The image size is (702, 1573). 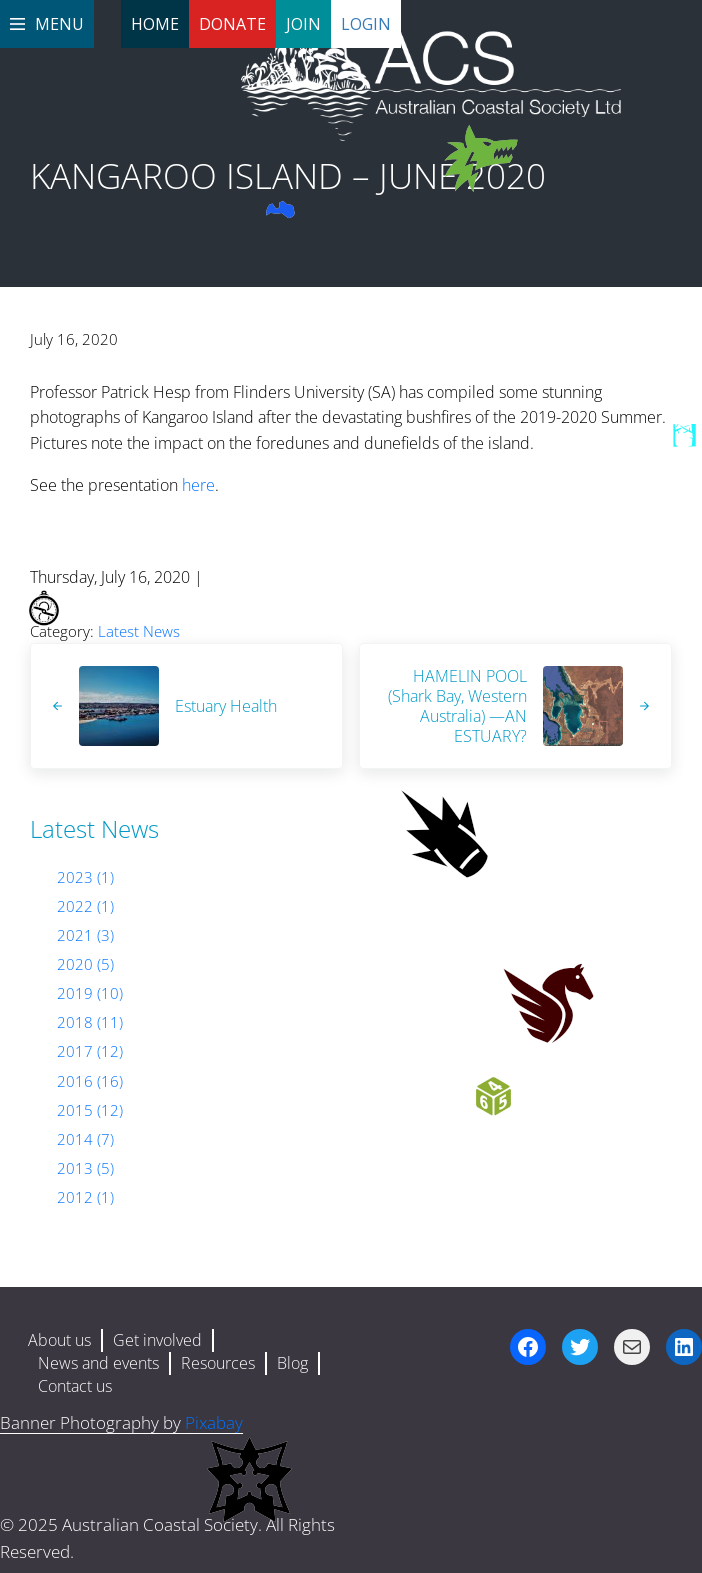 I want to click on select latvia as your country or region, so click(x=280, y=209).